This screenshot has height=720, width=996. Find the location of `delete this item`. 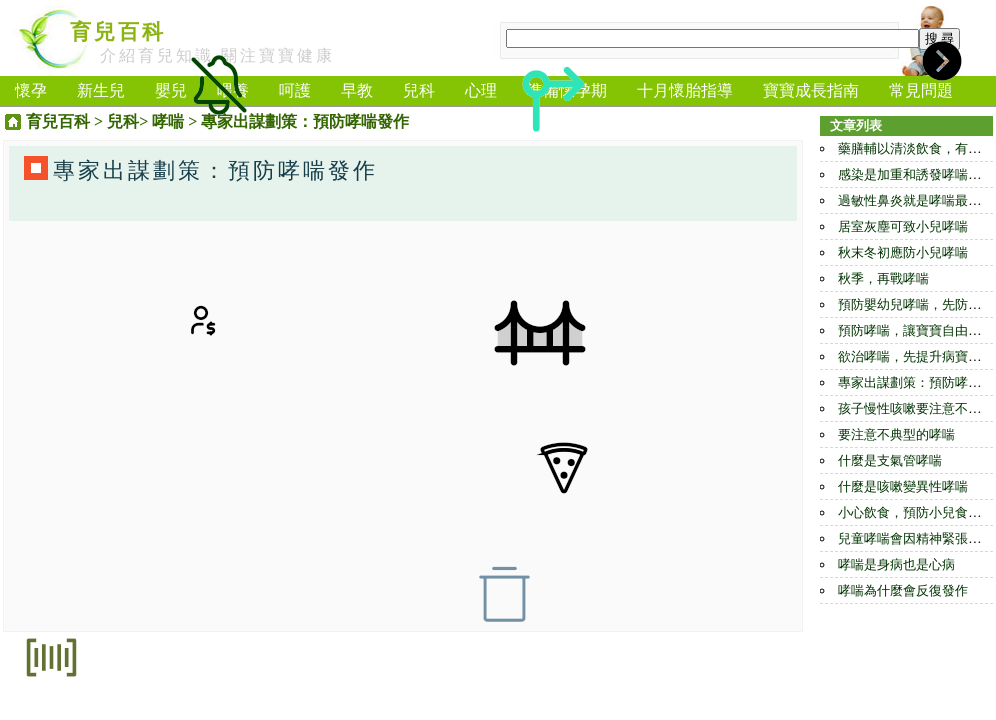

delete this item is located at coordinates (504, 596).